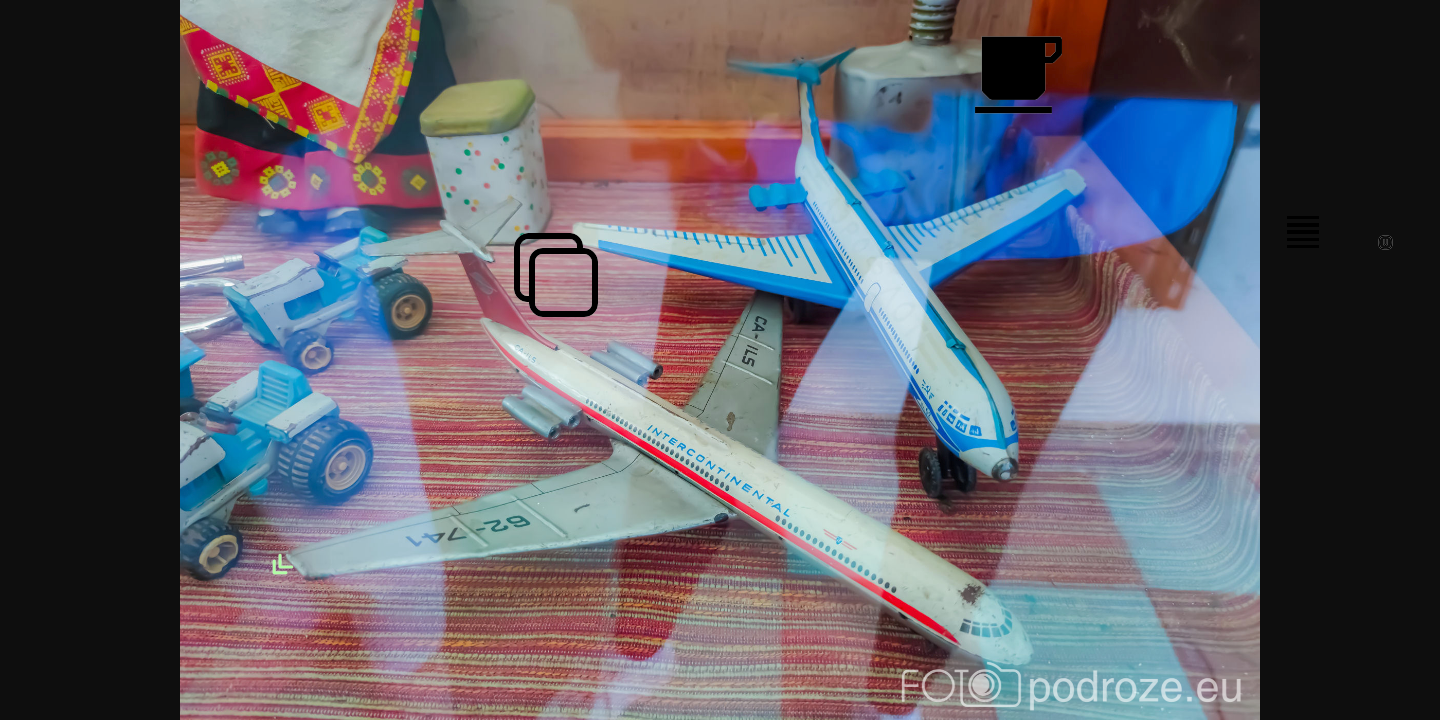  What do you see at coordinates (1303, 232) in the screenshot?
I see `justify text alignment` at bounding box center [1303, 232].